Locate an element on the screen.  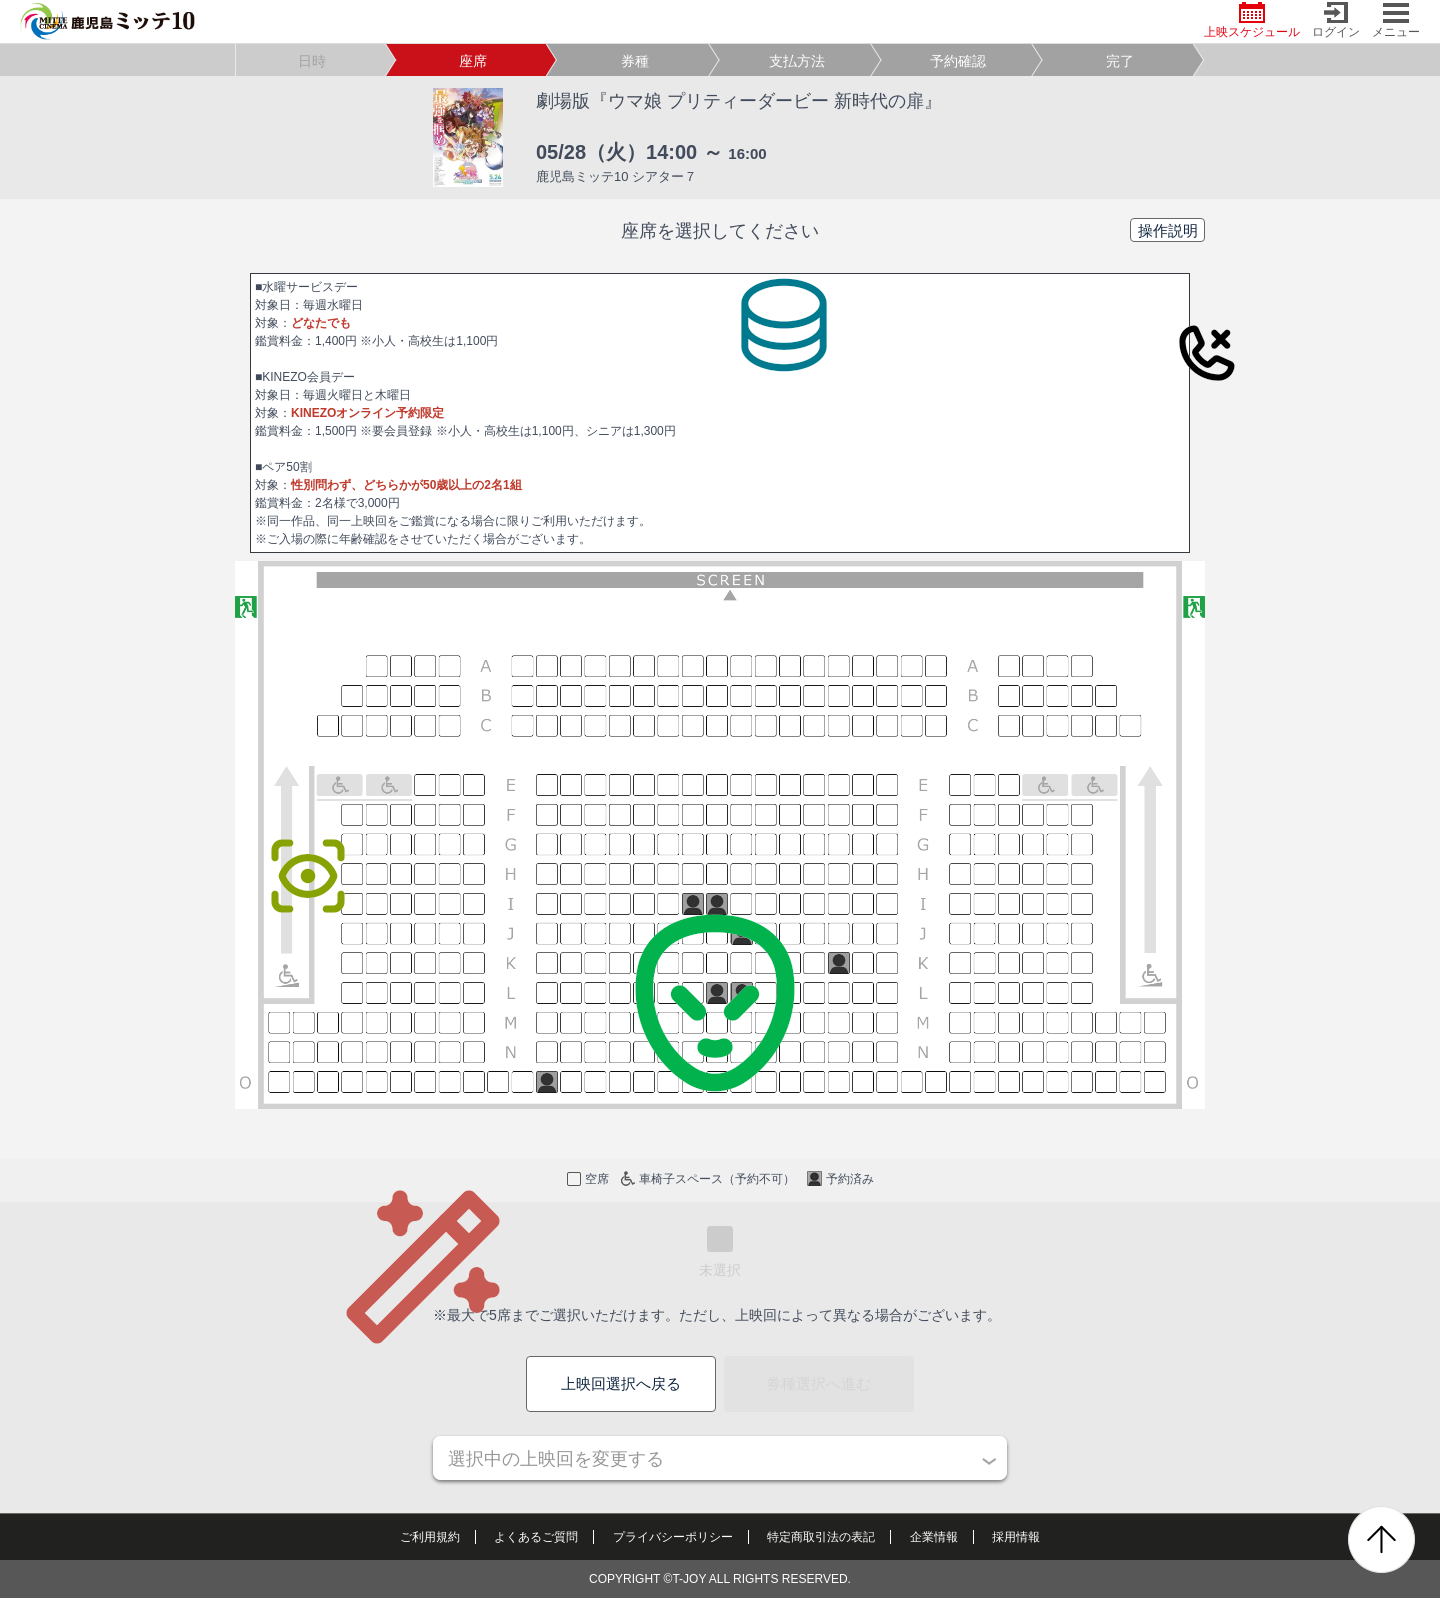
end or reject a phone call is located at coordinates (1208, 352).